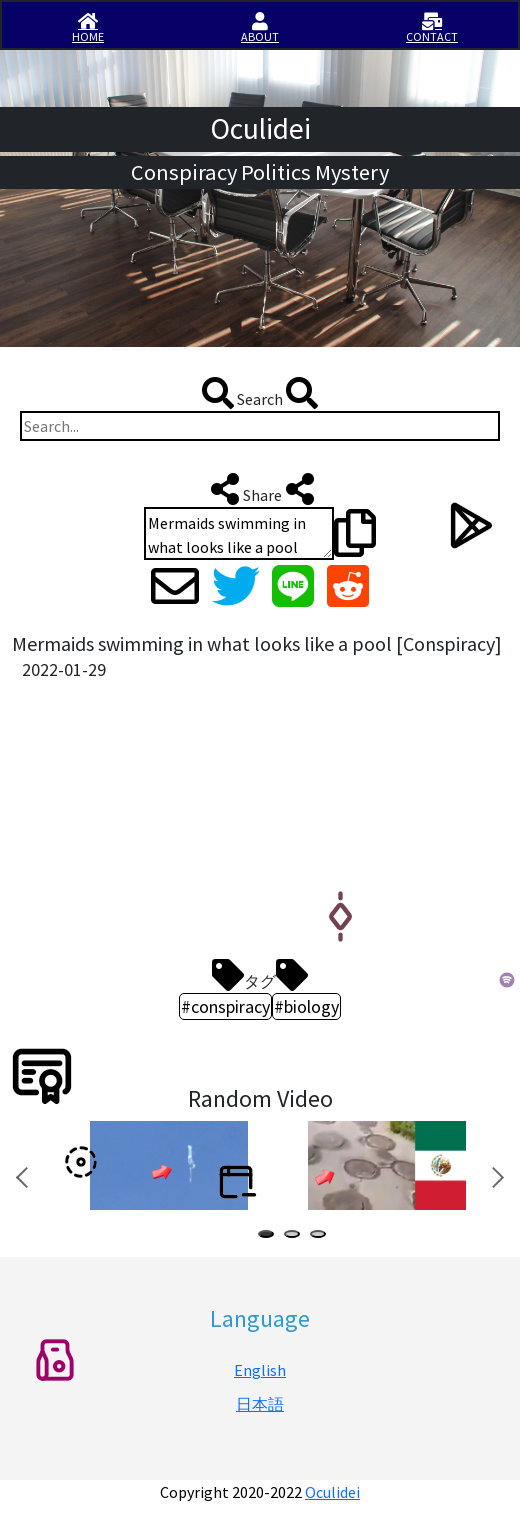  What do you see at coordinates (55, 1360) in the screenshot?
I see `view your shopping bag` at bounding box center [55, 1360].